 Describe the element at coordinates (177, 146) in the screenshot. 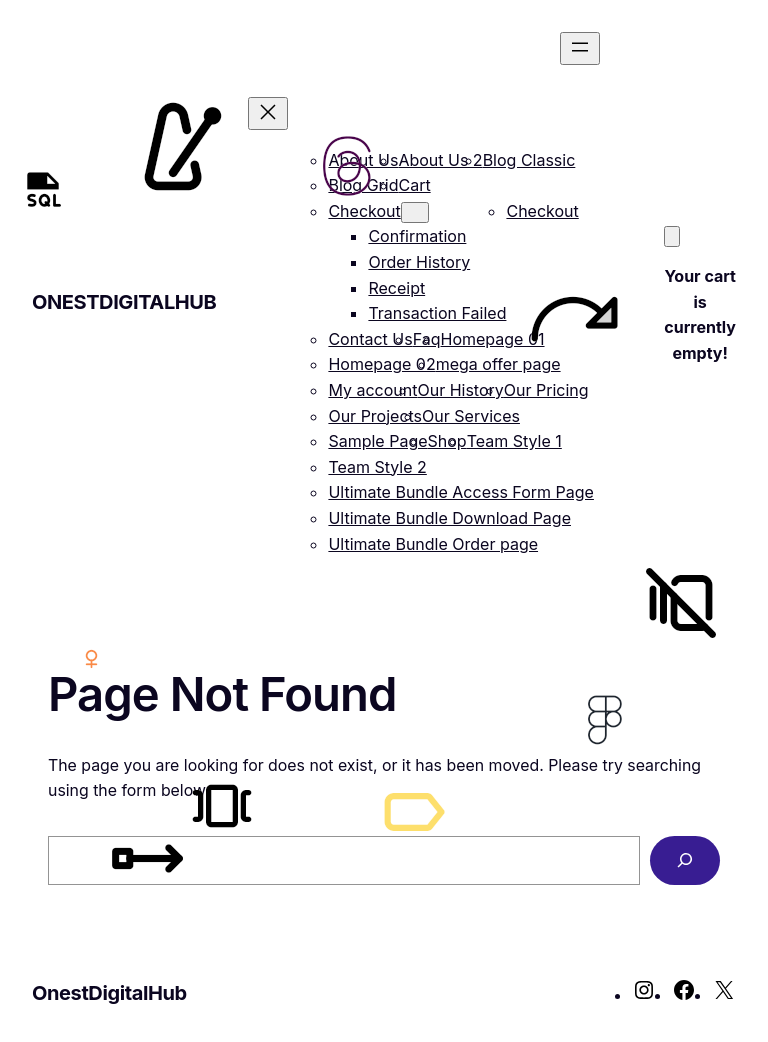

I see `adjust tempo or timing settings` at that location.